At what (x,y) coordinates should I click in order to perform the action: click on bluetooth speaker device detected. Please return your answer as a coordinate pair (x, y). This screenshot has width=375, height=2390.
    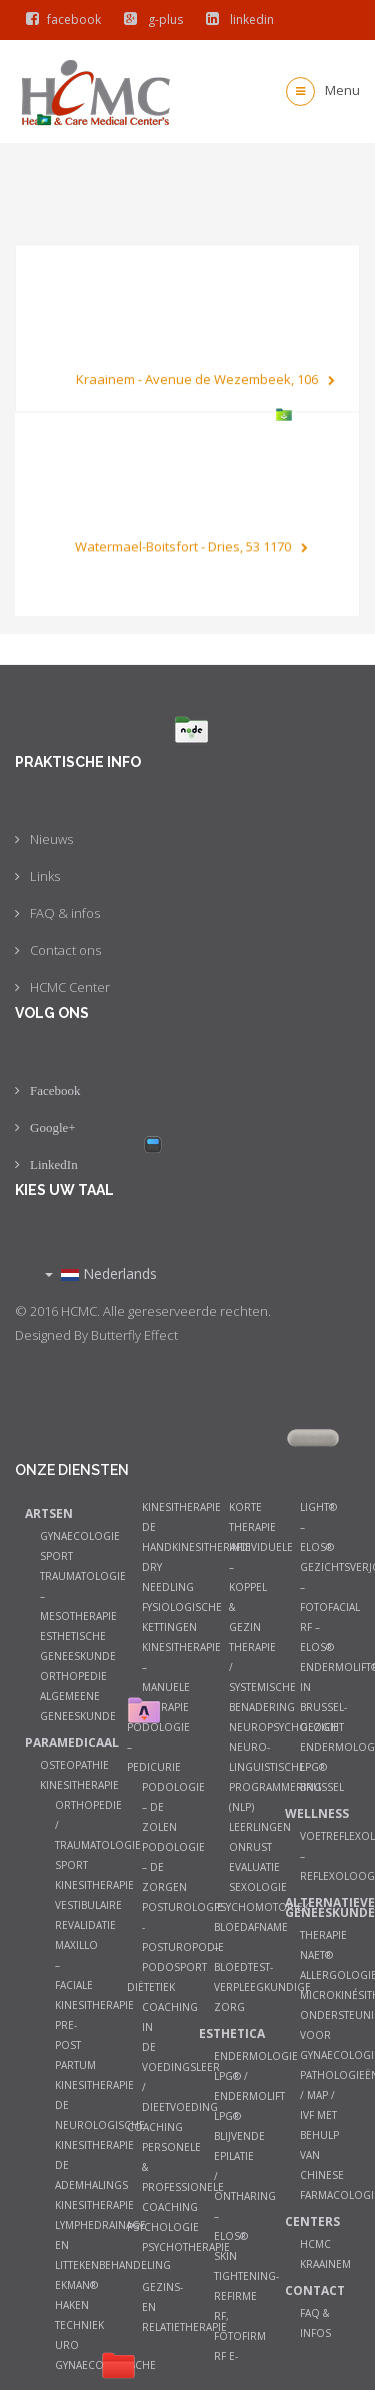
    Looking at the image, I should click on (313, 1438).